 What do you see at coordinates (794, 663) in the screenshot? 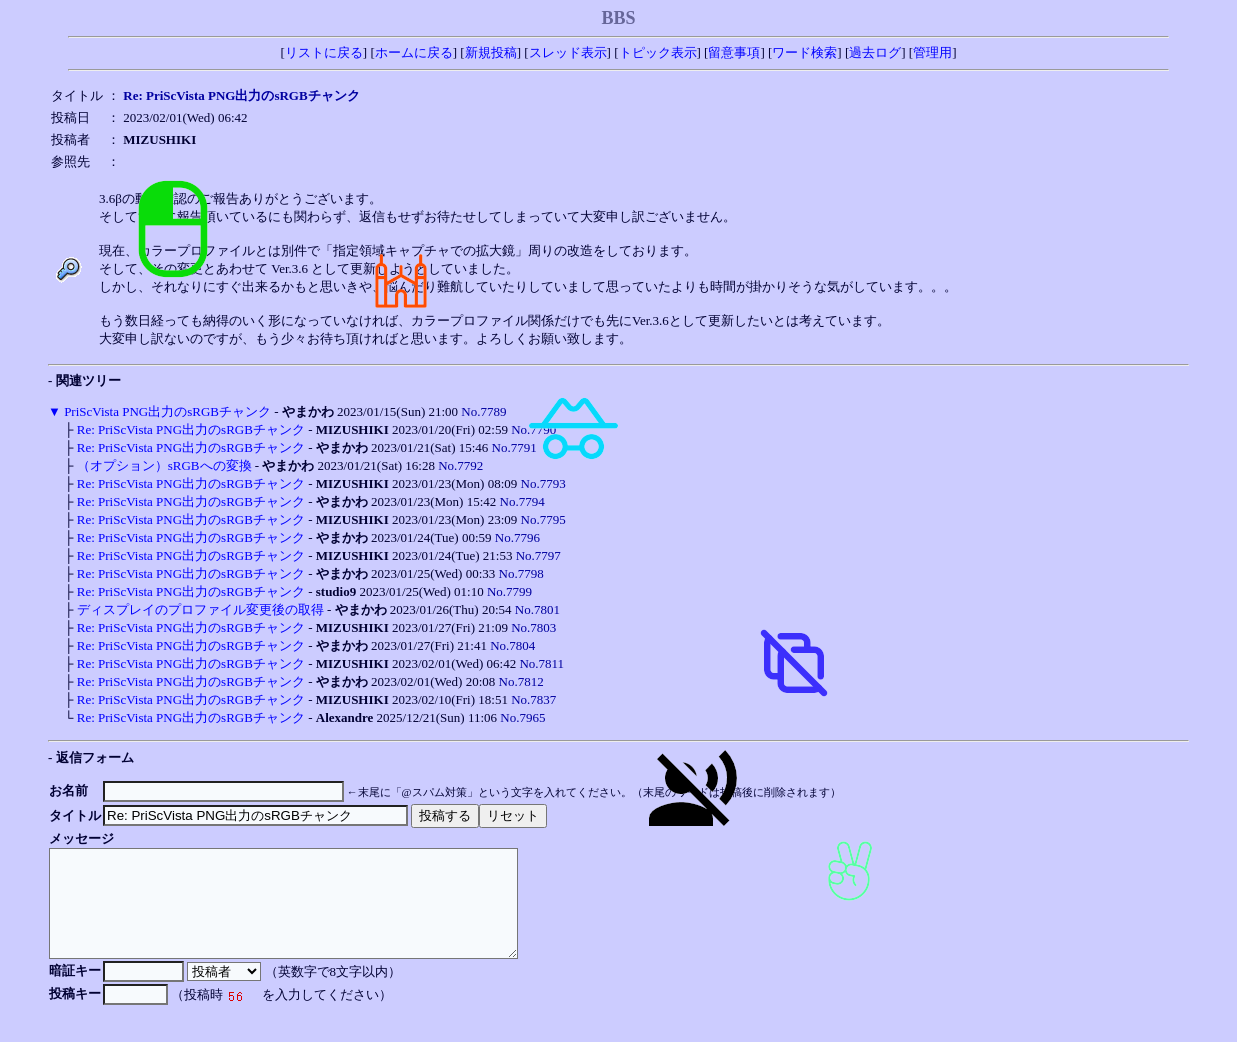
I see `copy function disabled or unavailable` at bounding box center [794, 663].